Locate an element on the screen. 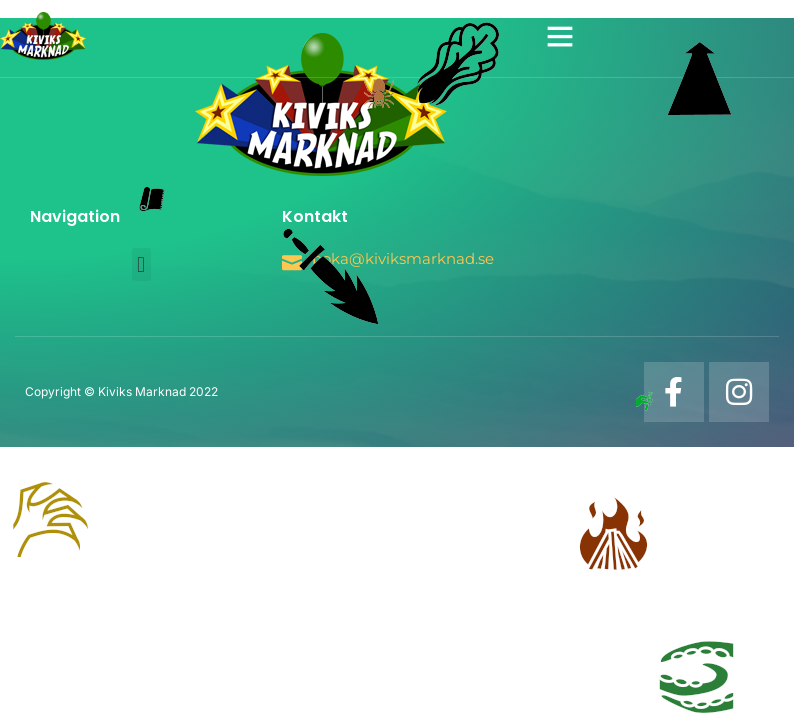  attack or melee combat action is located at coordinates (330, 276).